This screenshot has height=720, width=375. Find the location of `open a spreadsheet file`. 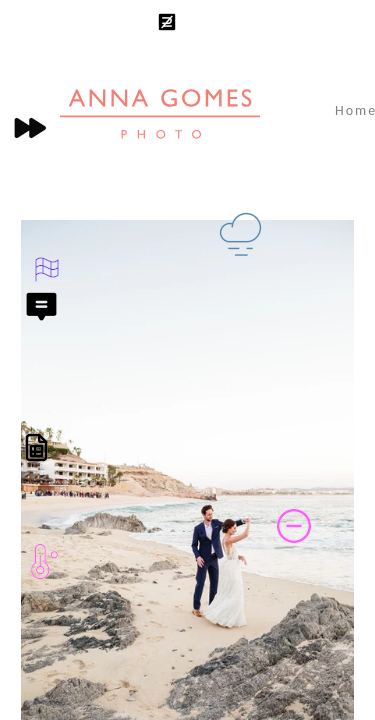

open a spreadsheet file is located at coordinates (36, 447).